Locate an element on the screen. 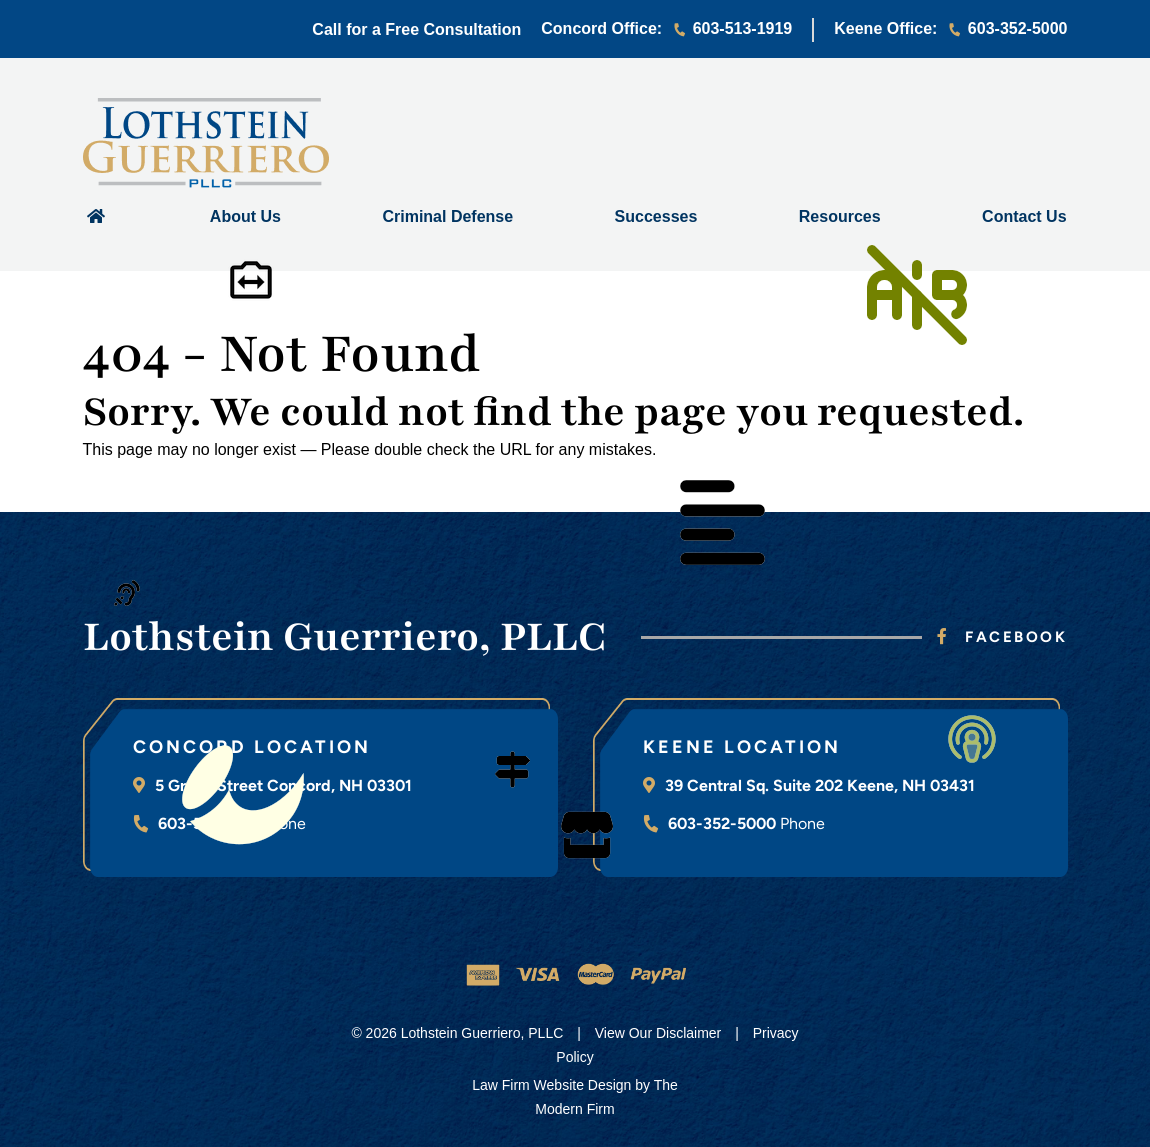  align text to the left is located at coordinates (722, 522).